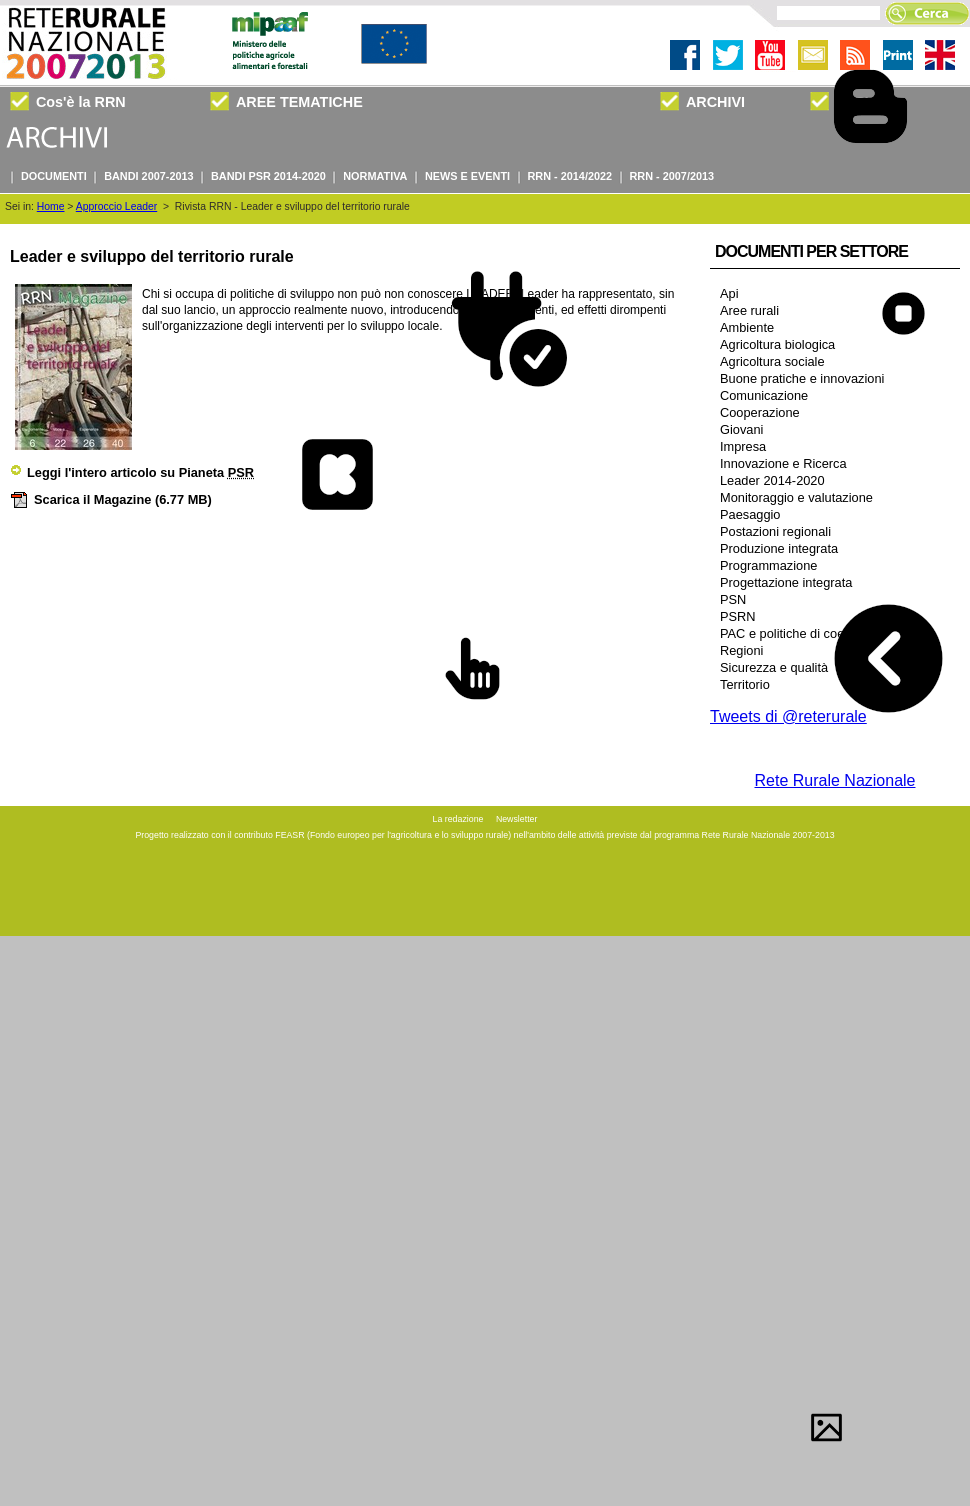 The height and width of the screenshot is (1506, 970). What do you see at coordinates (870, 106) in the screenshot?
I see `open blogger app` at bounding box center [870, 106].